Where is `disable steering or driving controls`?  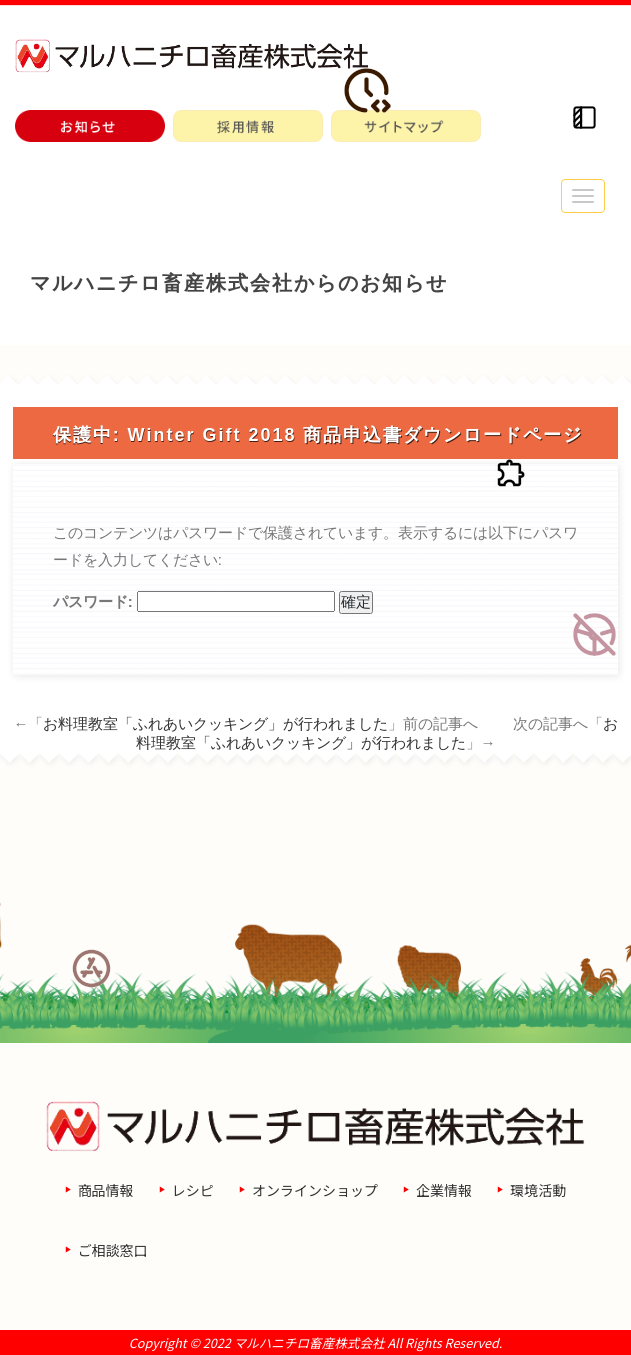 disable steering or driving controls is located at coordinates (594, 634).